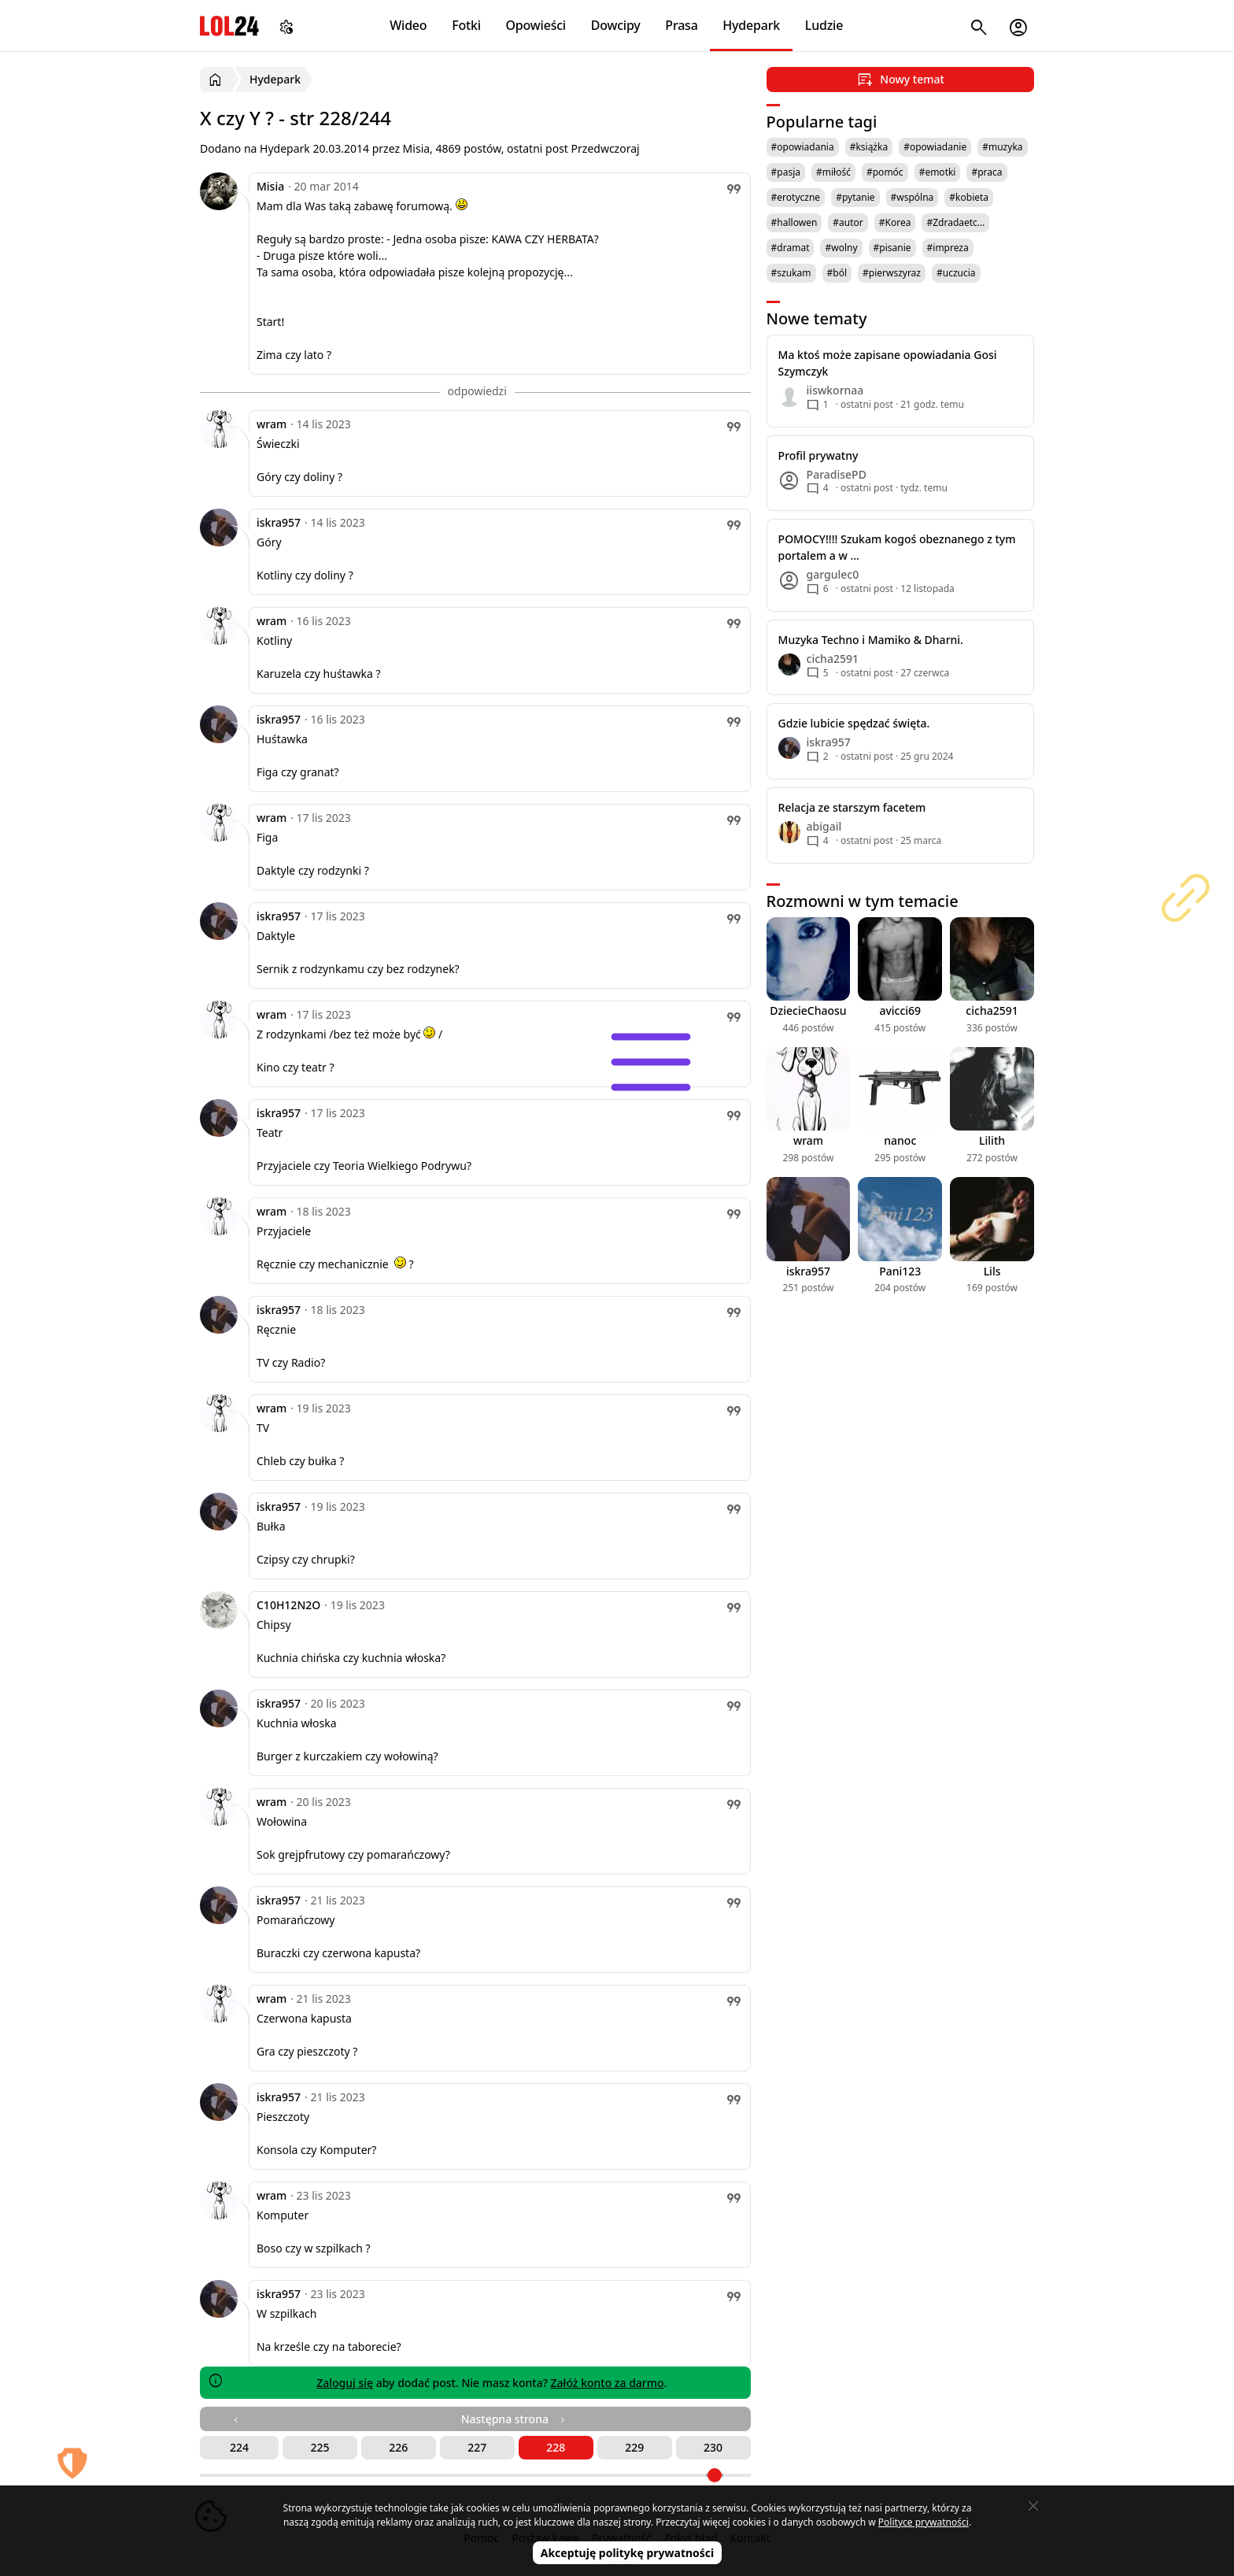  I want to click on copy link to clipboard, so click(1185, 898).